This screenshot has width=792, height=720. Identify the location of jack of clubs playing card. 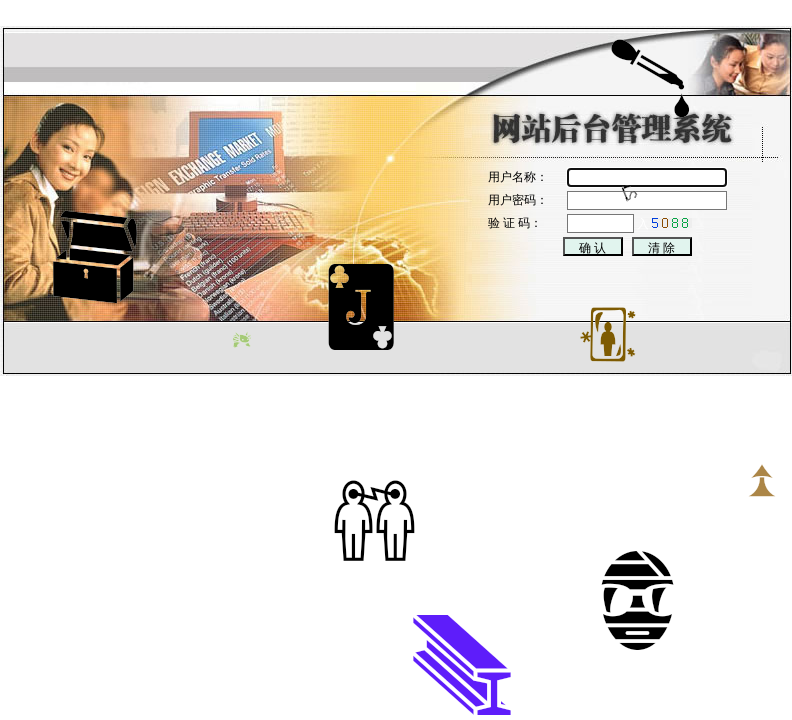
(361, 307).